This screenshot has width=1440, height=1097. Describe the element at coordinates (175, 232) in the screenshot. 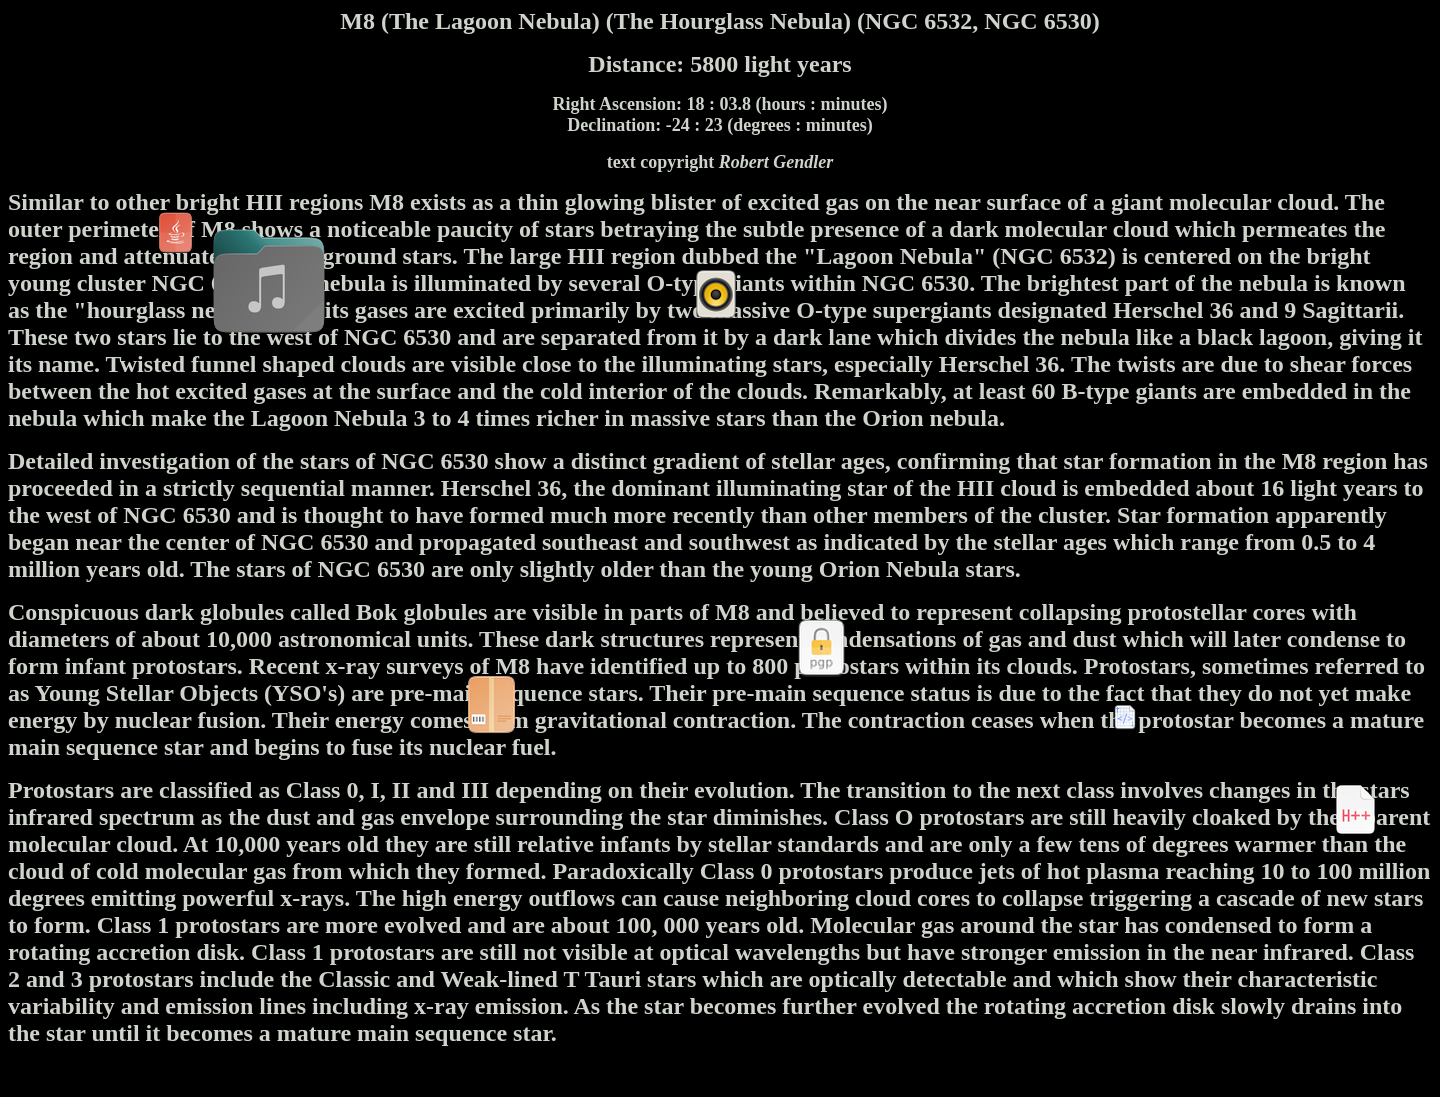

I see `java archive file (.jar)` at that location.